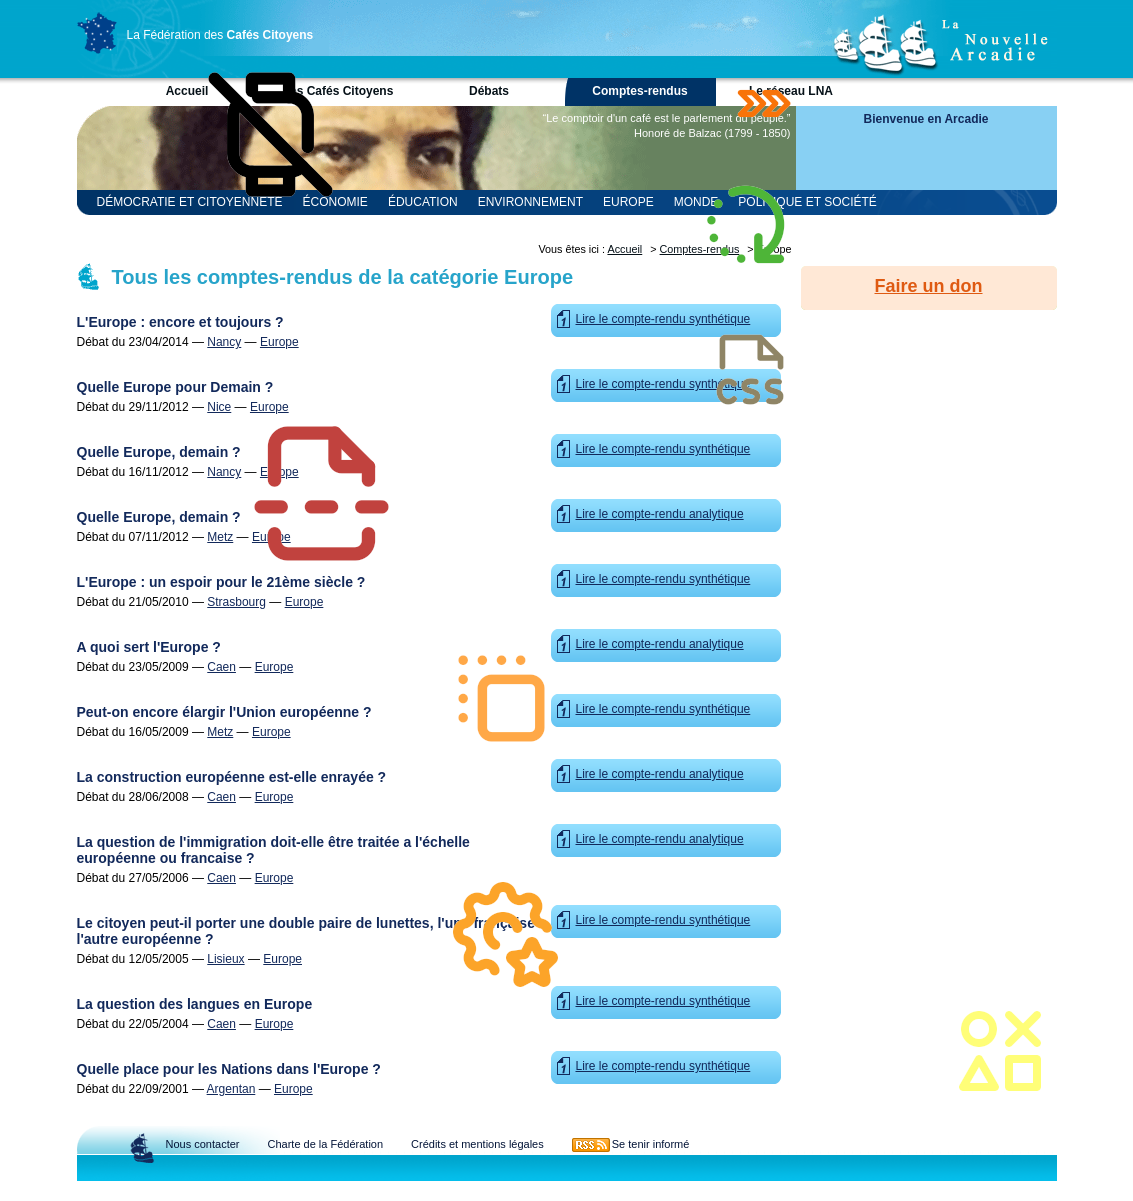  I want to click on drag and drop to reorder items, so click(501, 698).